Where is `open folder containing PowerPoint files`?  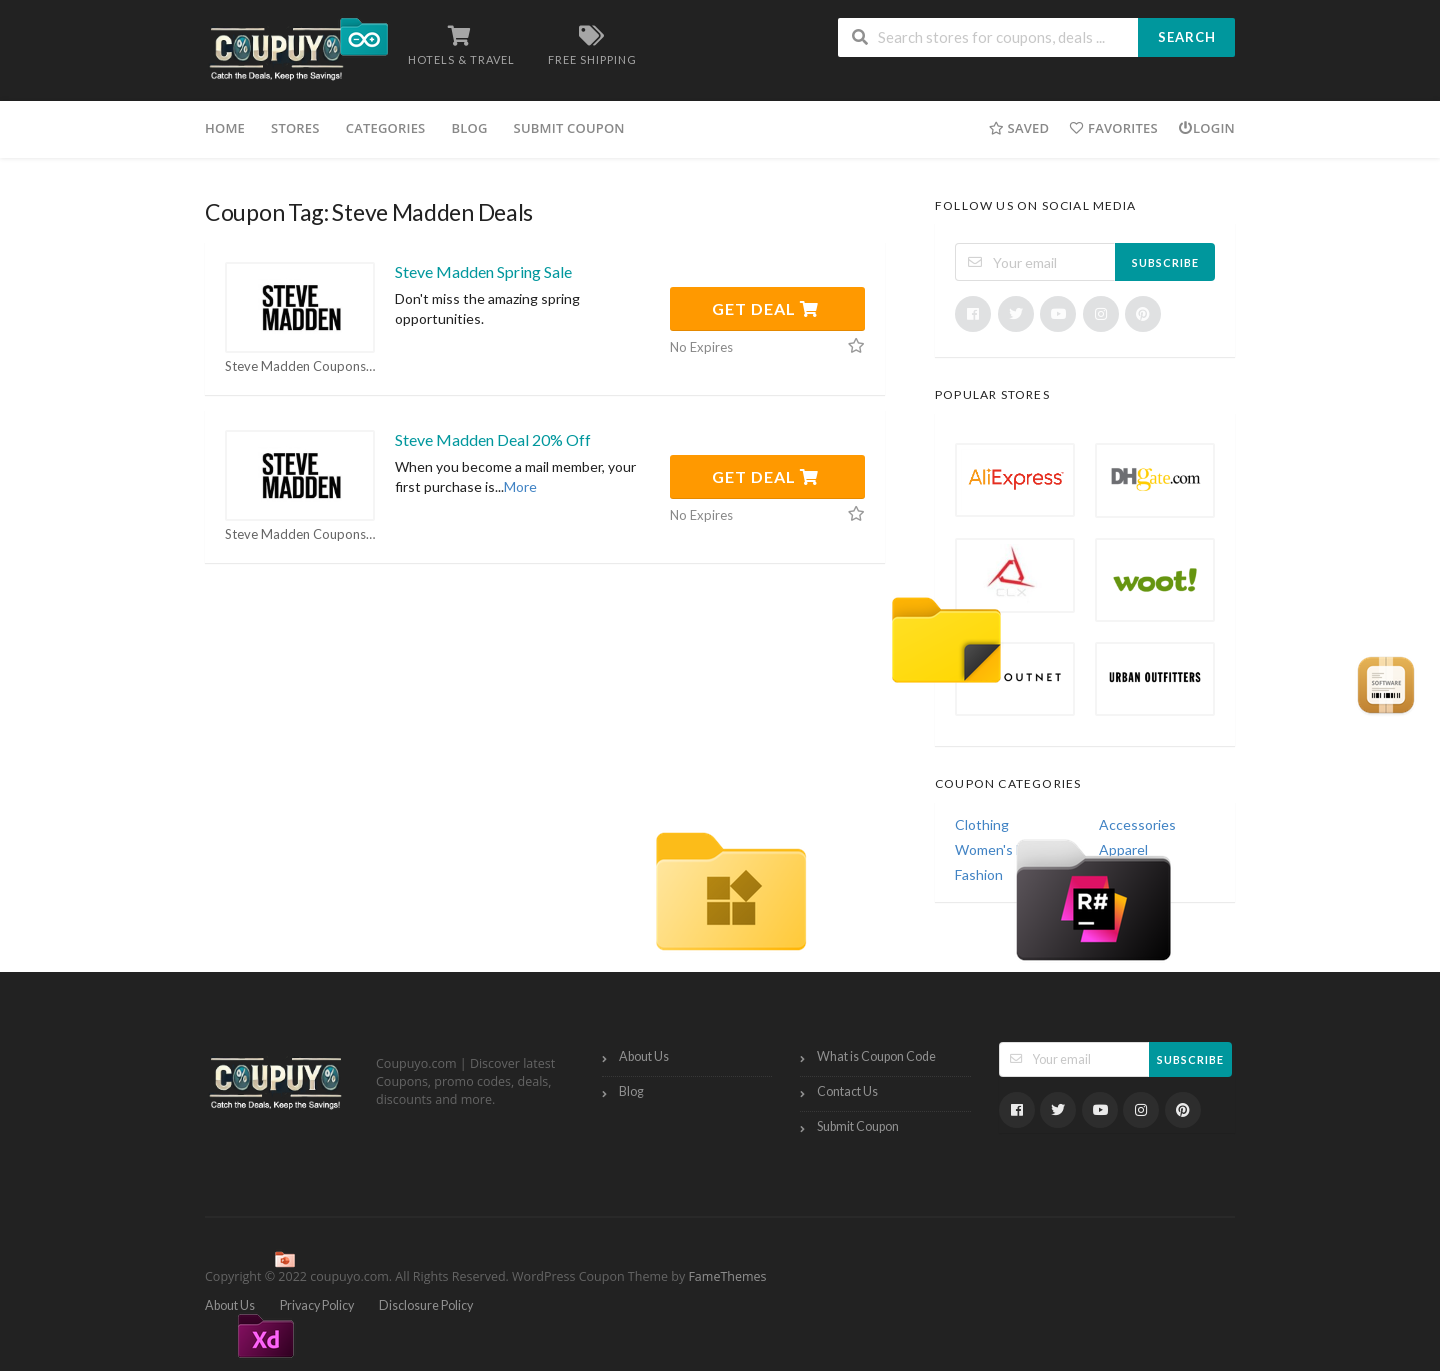
open folder containing PowerPoint files is located at coordinates (285, 1260).